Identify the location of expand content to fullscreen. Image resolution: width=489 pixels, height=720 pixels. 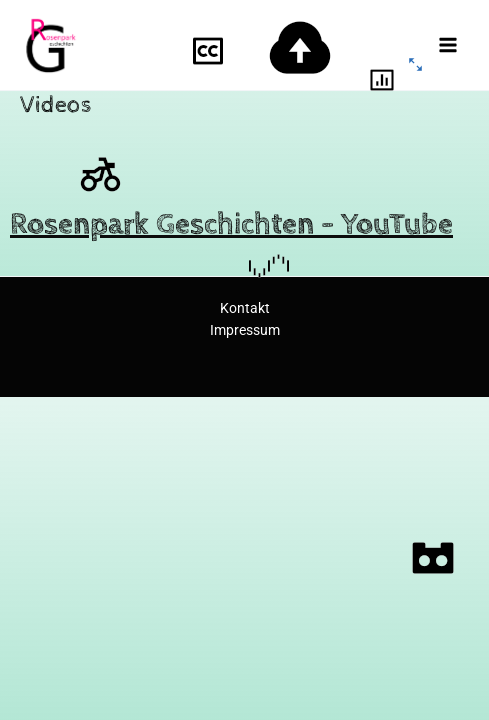
(415, 64).